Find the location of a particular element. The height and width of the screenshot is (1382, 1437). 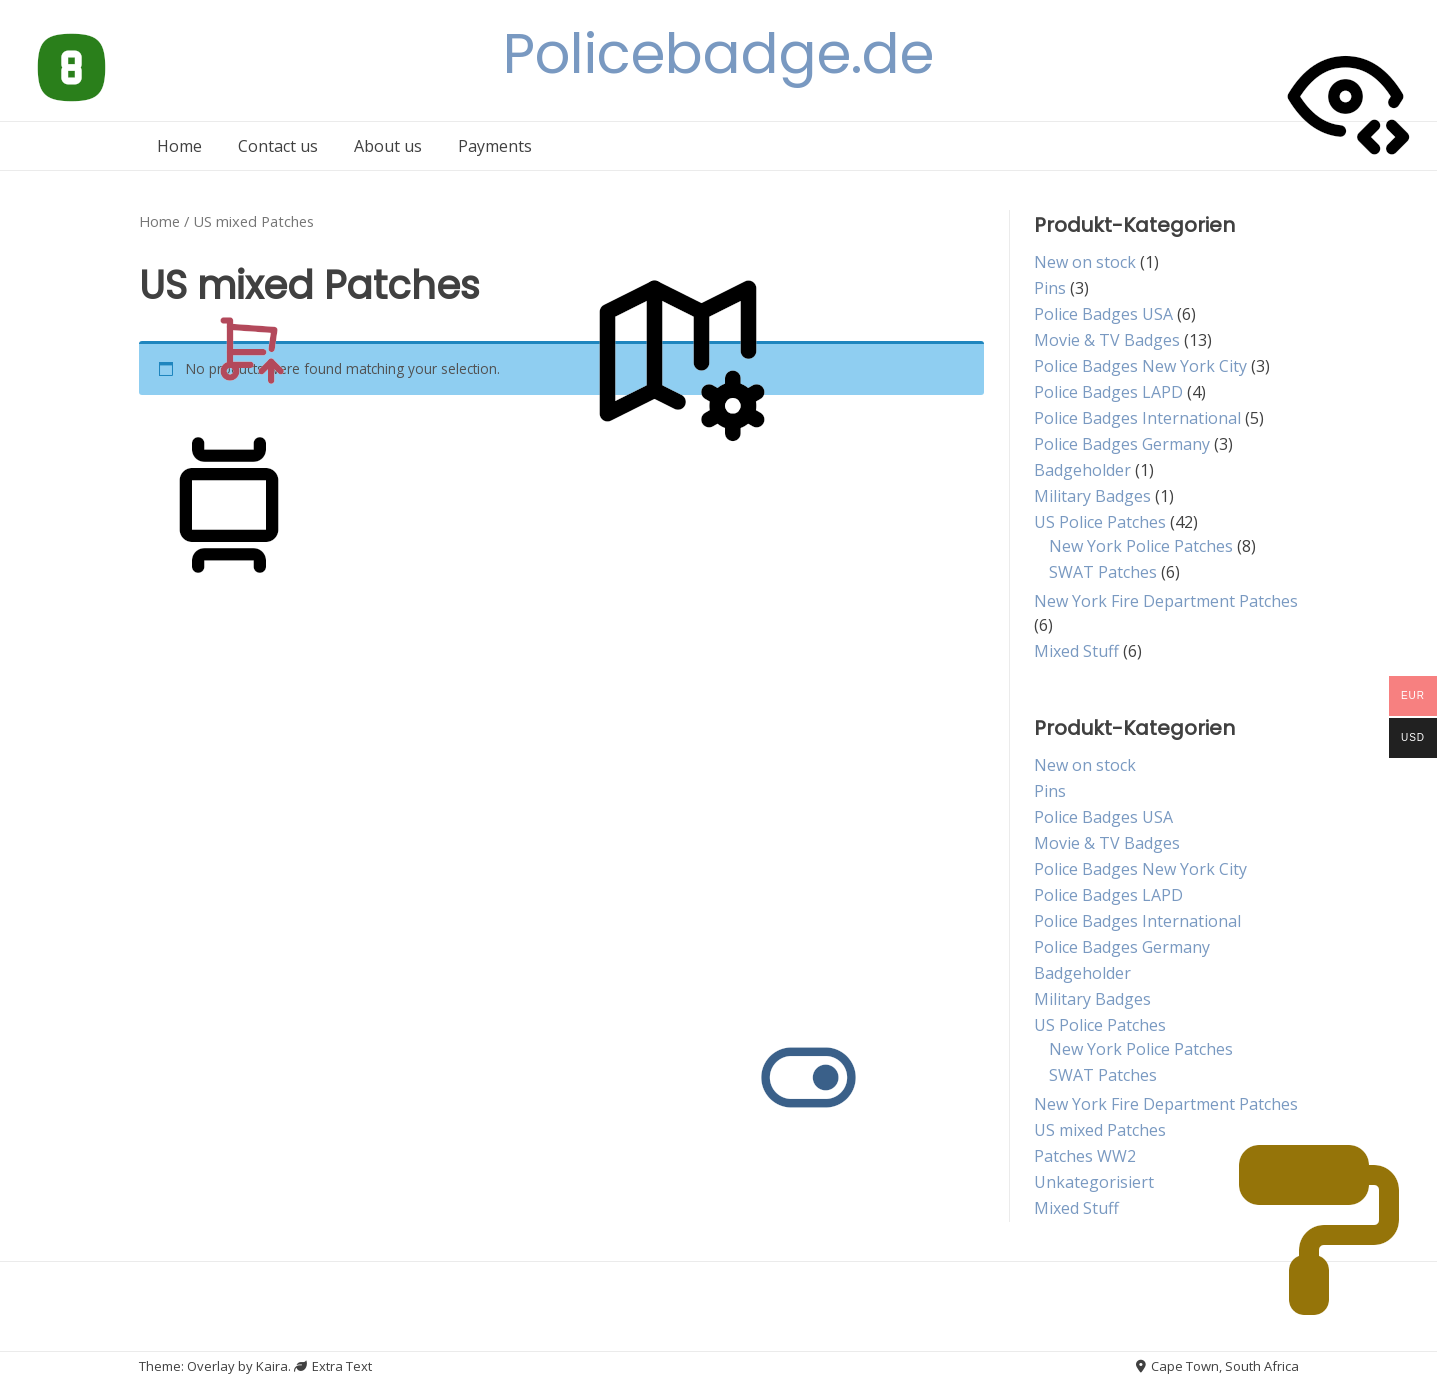

toggle switch in the on position is located at coordinates (808, 1077).